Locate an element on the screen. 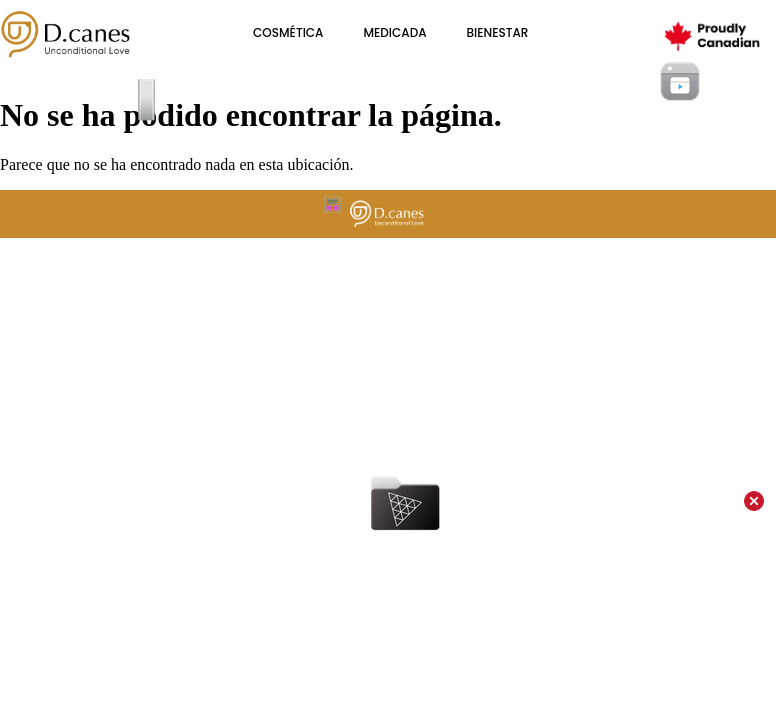 The height and width of the screenshot is (720, 776). iPod nano device connected is located at coordinates (146, 100).